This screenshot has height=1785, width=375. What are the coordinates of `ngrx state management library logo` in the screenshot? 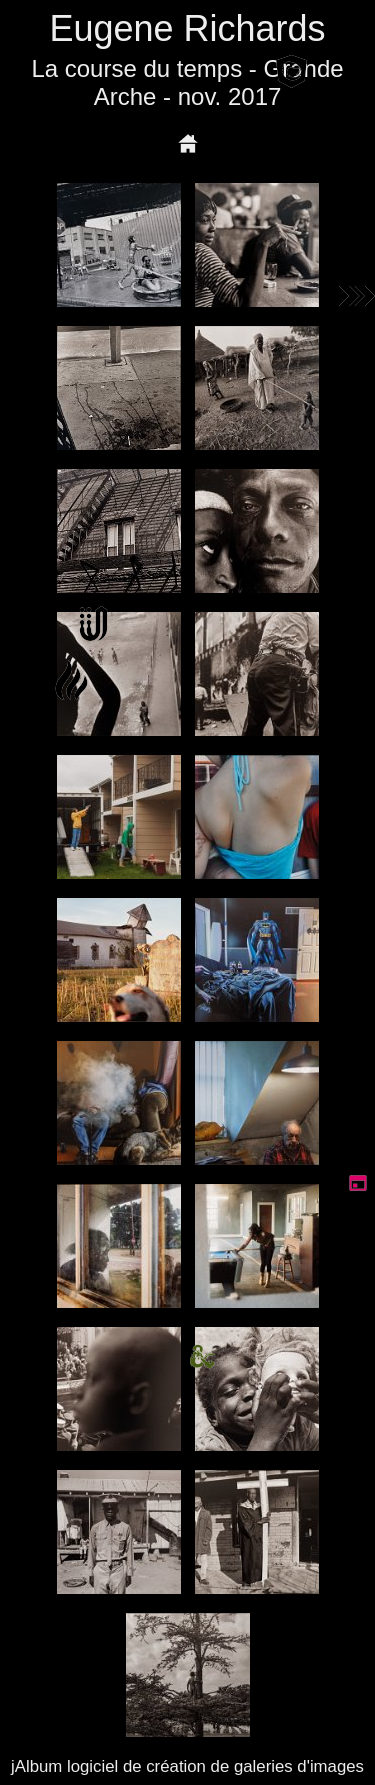 It's located at (291, 71).